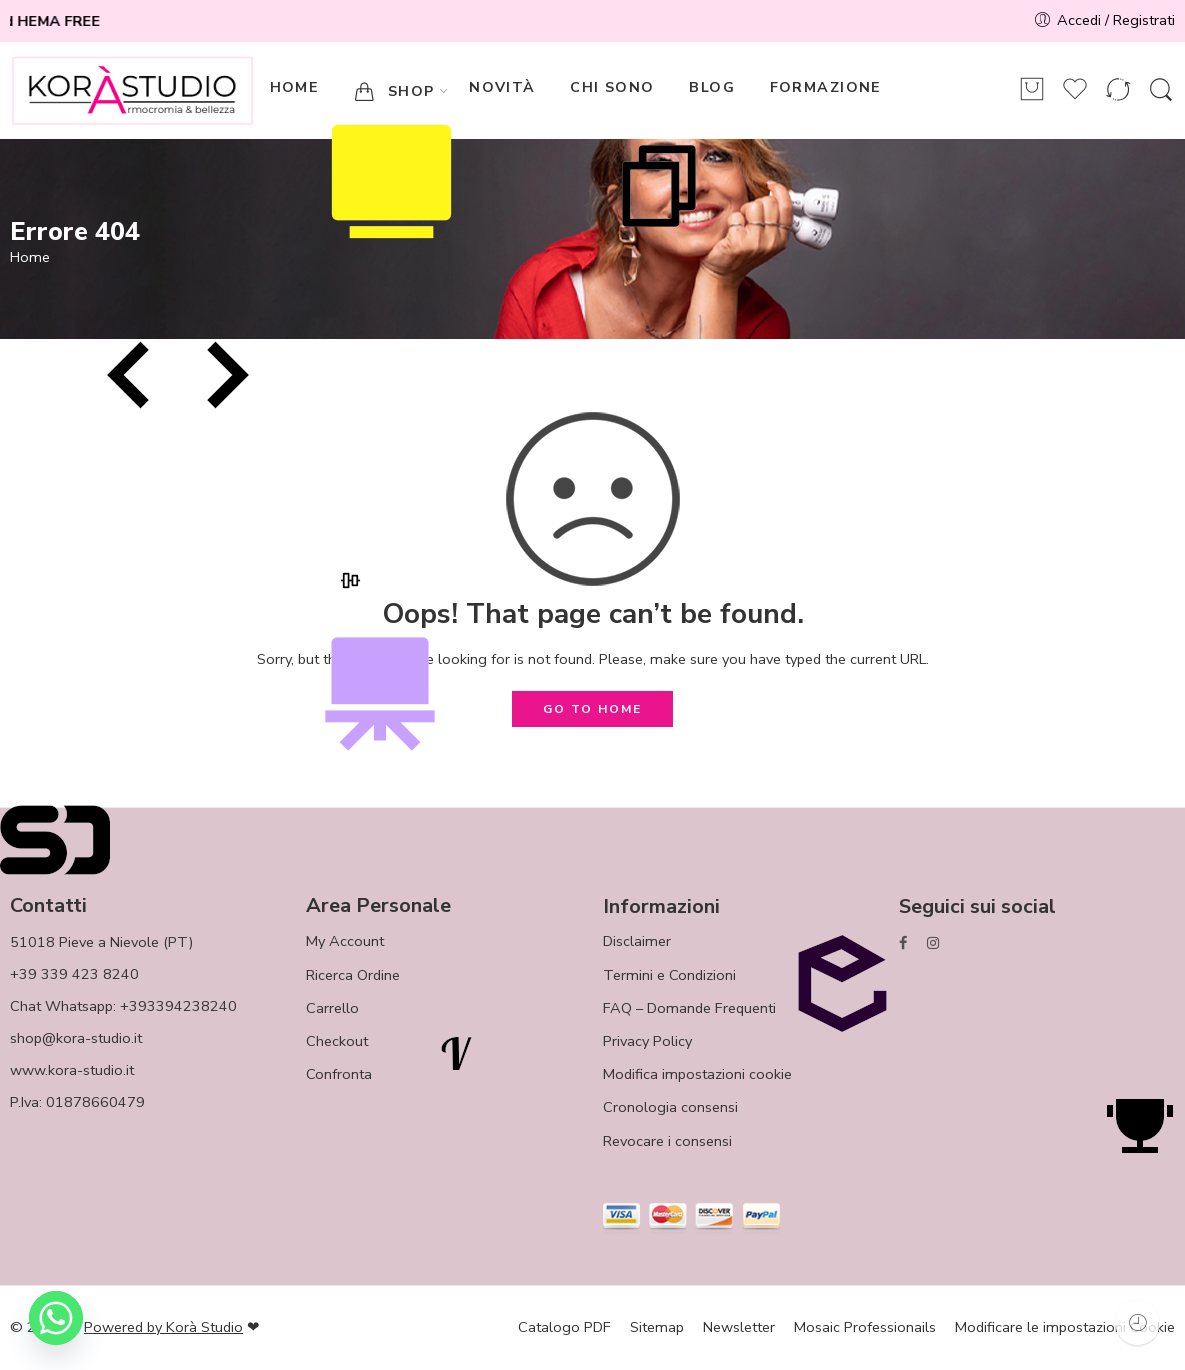 This screenshot has width=1185, height=1370. I want to click on myget package hosting service logo, so click(842, 983).